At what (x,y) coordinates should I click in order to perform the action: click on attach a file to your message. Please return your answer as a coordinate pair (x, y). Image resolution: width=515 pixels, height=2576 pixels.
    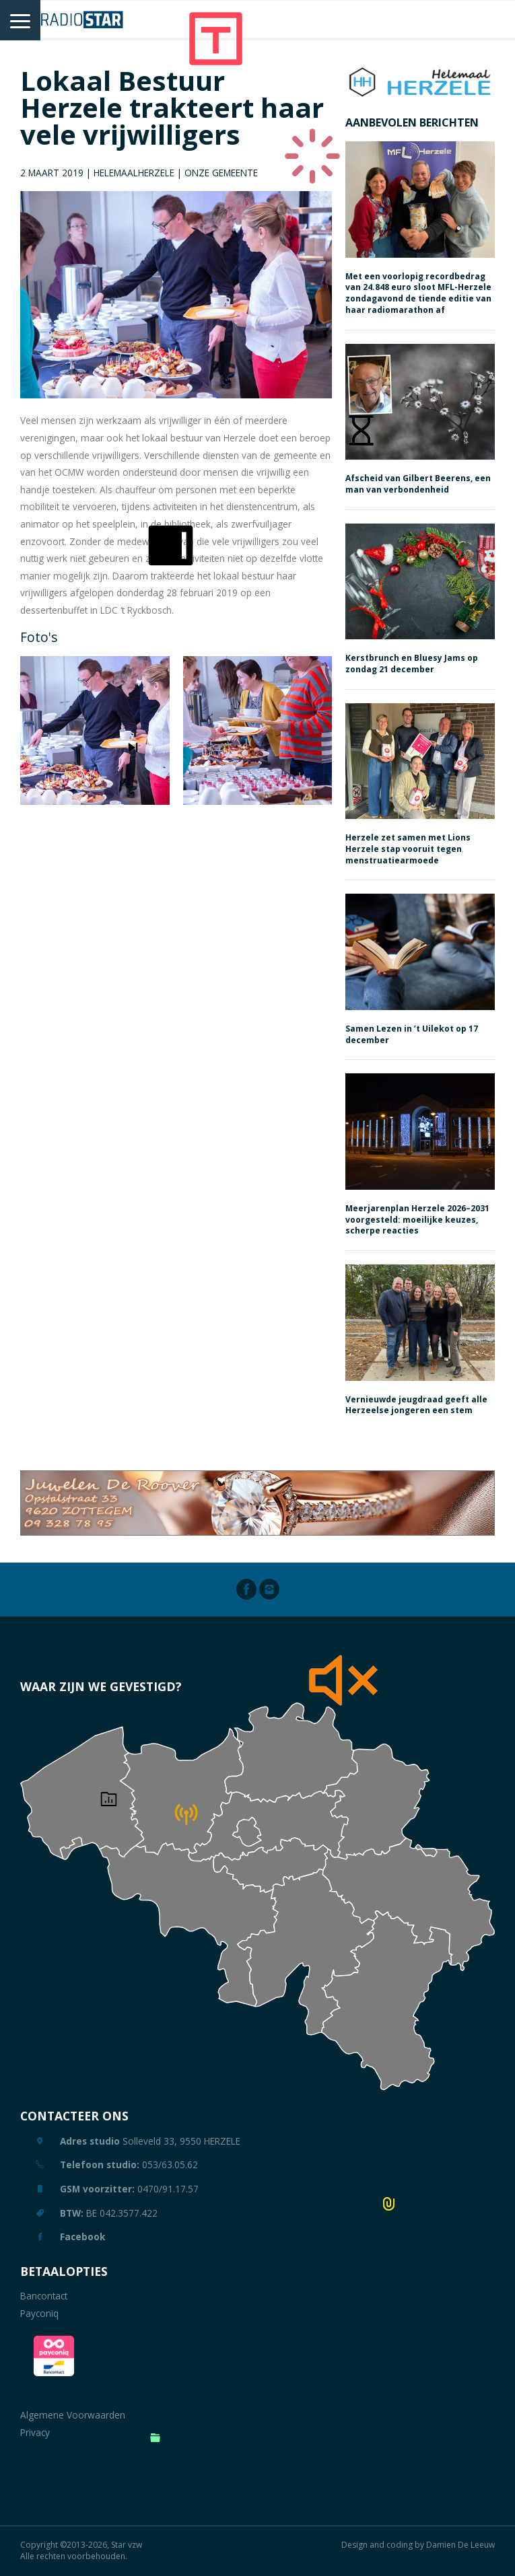
    Looking at the image, I should click on (388, 2204).